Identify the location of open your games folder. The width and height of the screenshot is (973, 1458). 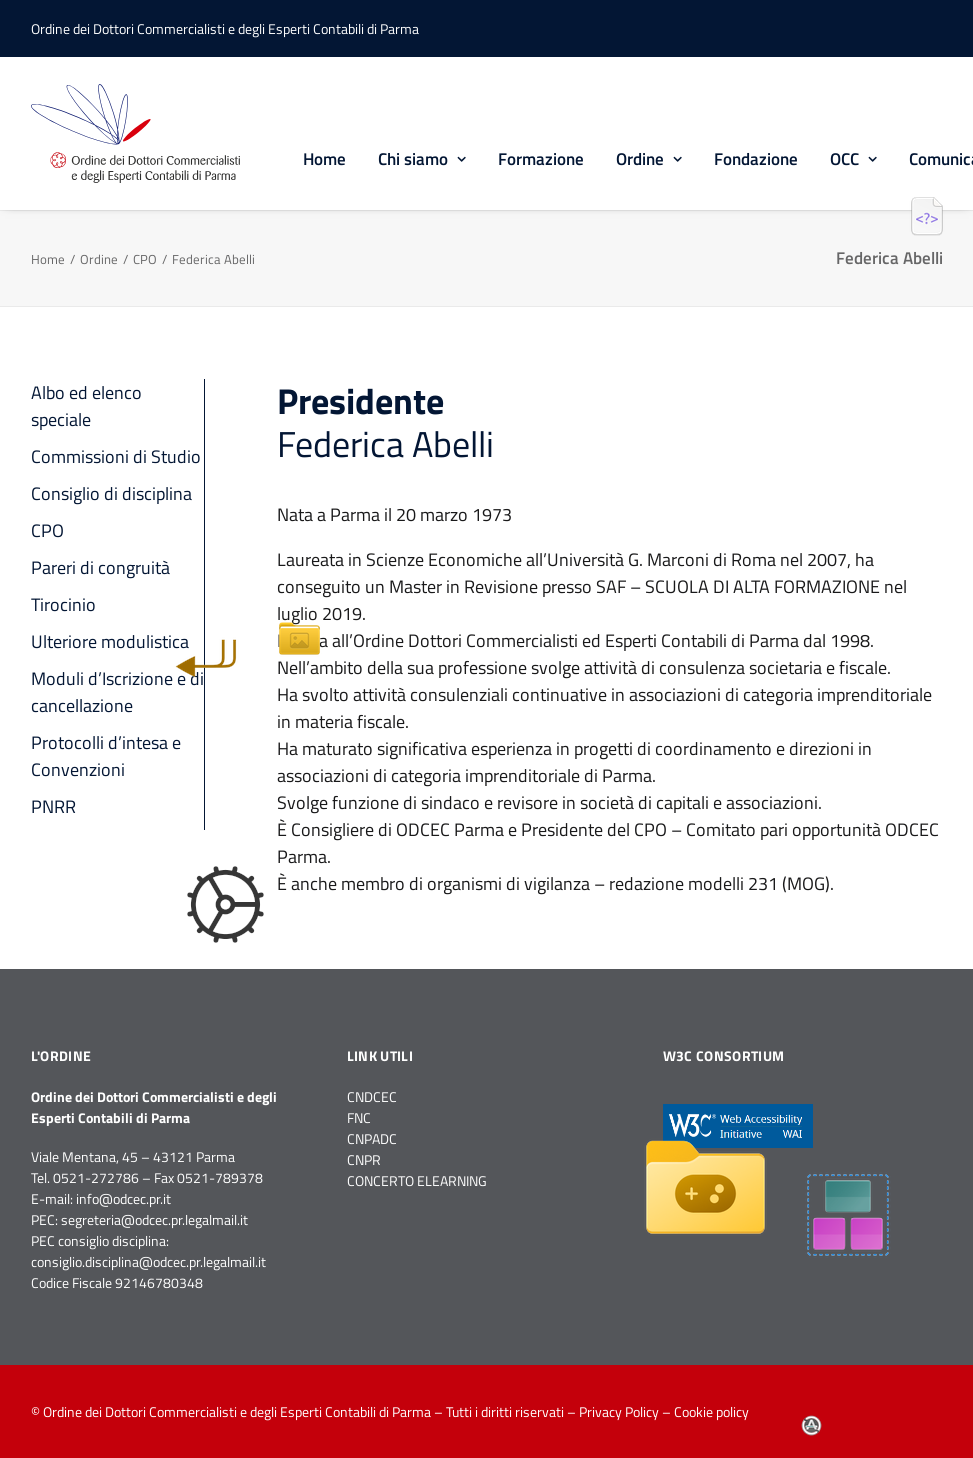
(705, 1190).